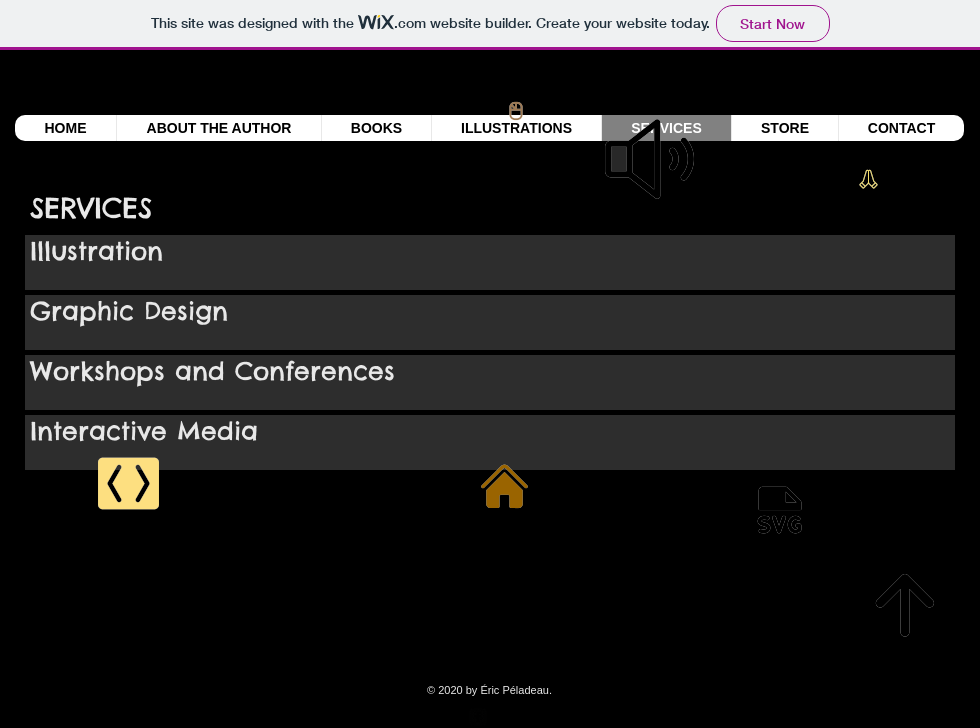 The width and height of the screenshot is (980, 728). Describe the element at coordinates (780, 512) in the screenshot. I see `an SVG file type indicator` at that location.